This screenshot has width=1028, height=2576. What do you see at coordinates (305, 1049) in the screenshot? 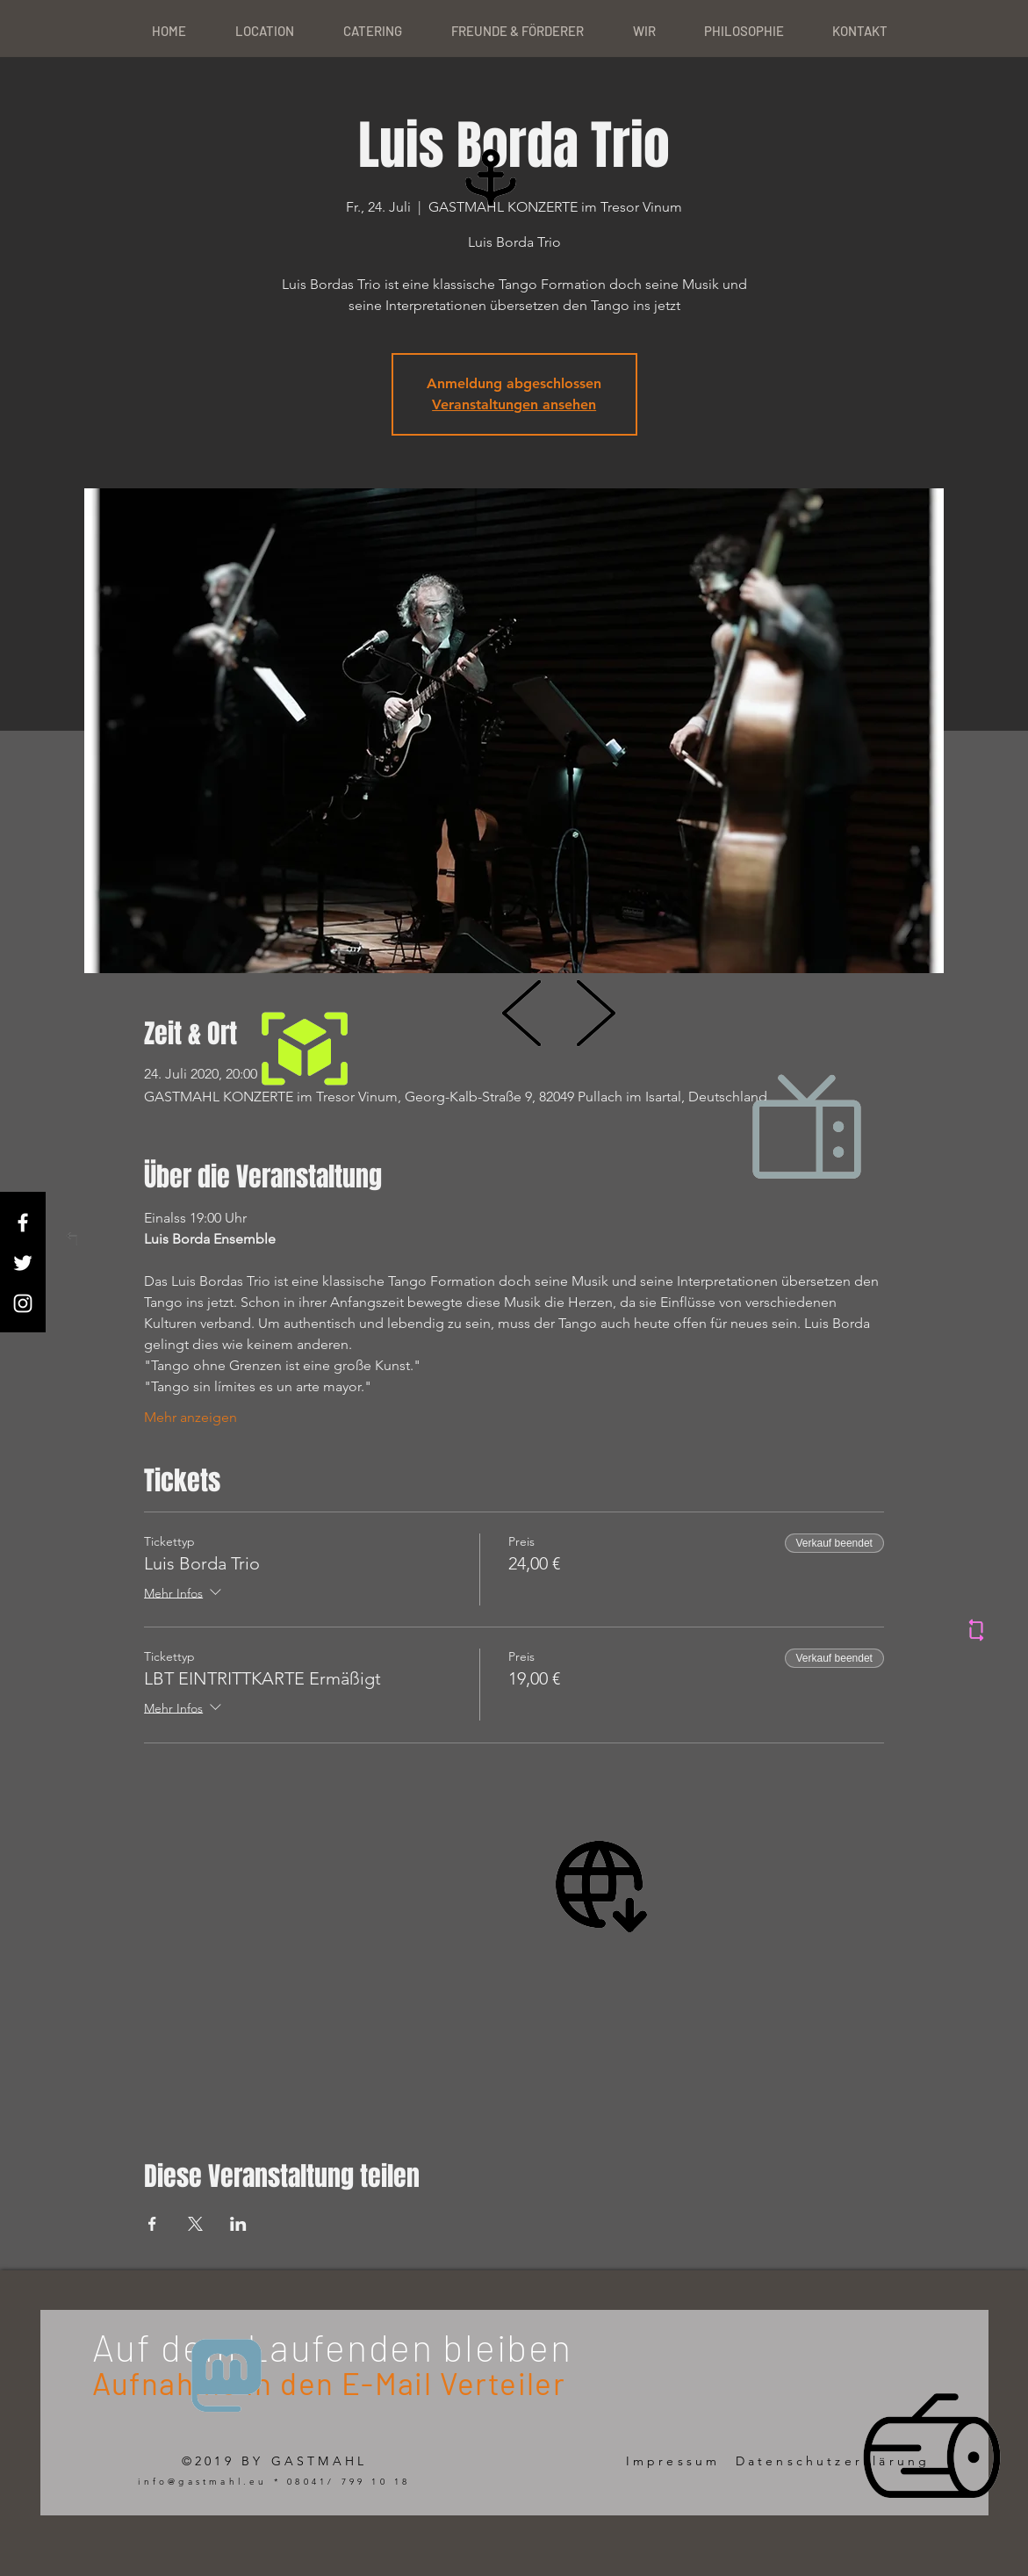
I see `scan or capture a 3D object` at bounding box center [305, 1049].